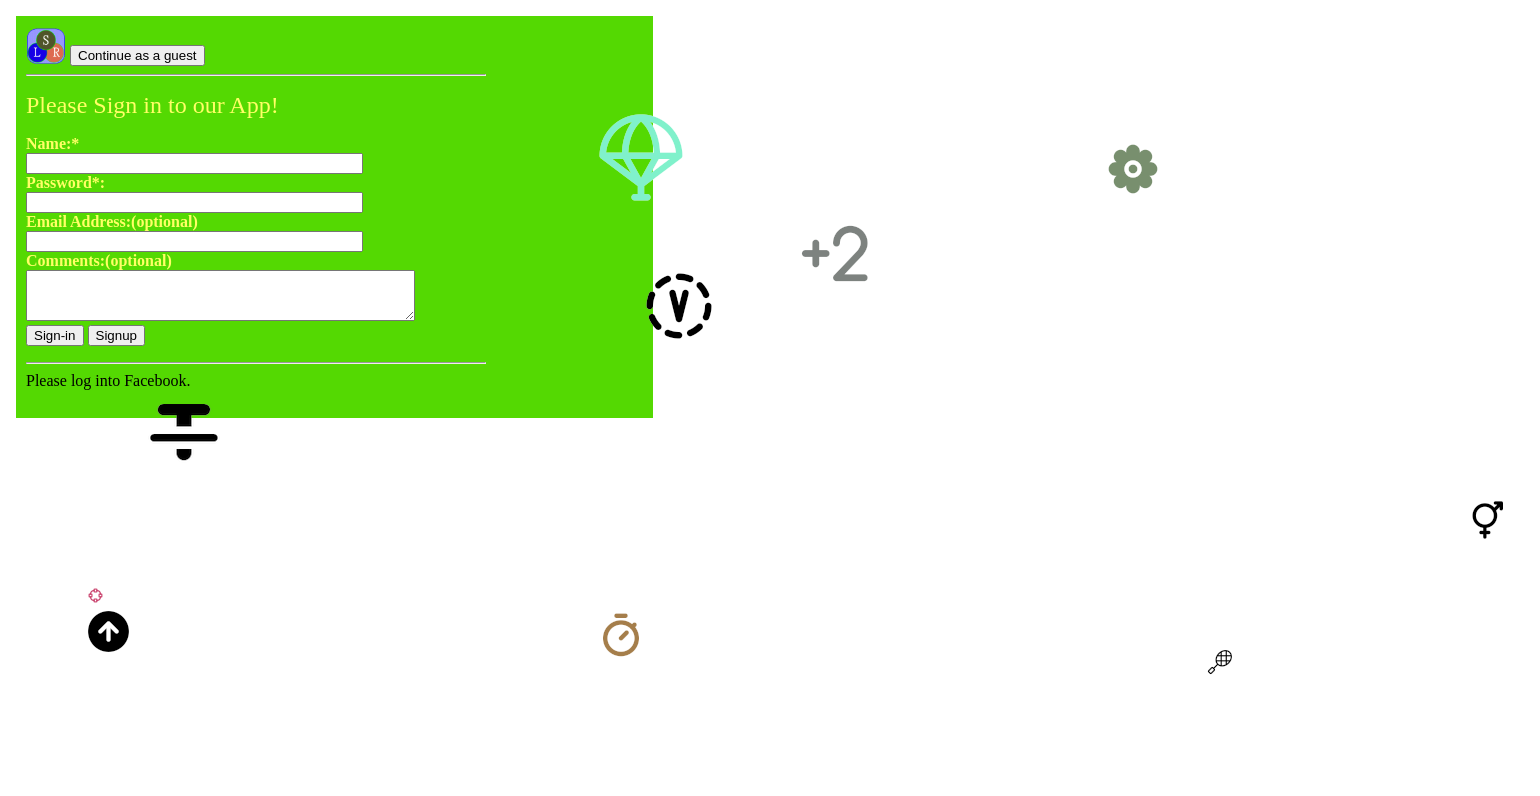 This screenshot has height=796, width=1540. What do you see at coordinates (1219, 662) in the screenshot?
I see `access tennis or racquet sports features` at bounding box center [1219, 662].